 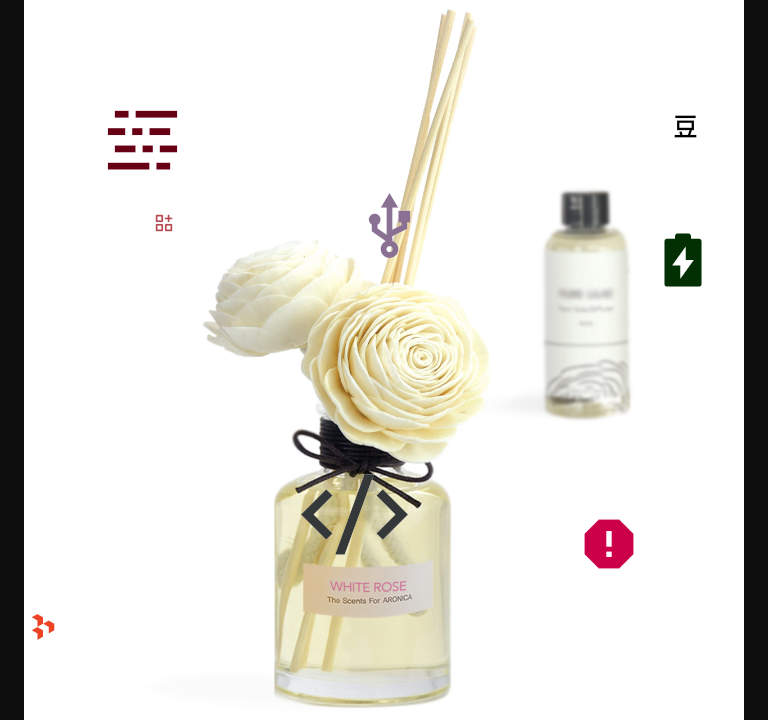 What do you see at coordinates (164, 223) in the screenshot?
I see `add a new function or module` at bounding box center [164, 223].